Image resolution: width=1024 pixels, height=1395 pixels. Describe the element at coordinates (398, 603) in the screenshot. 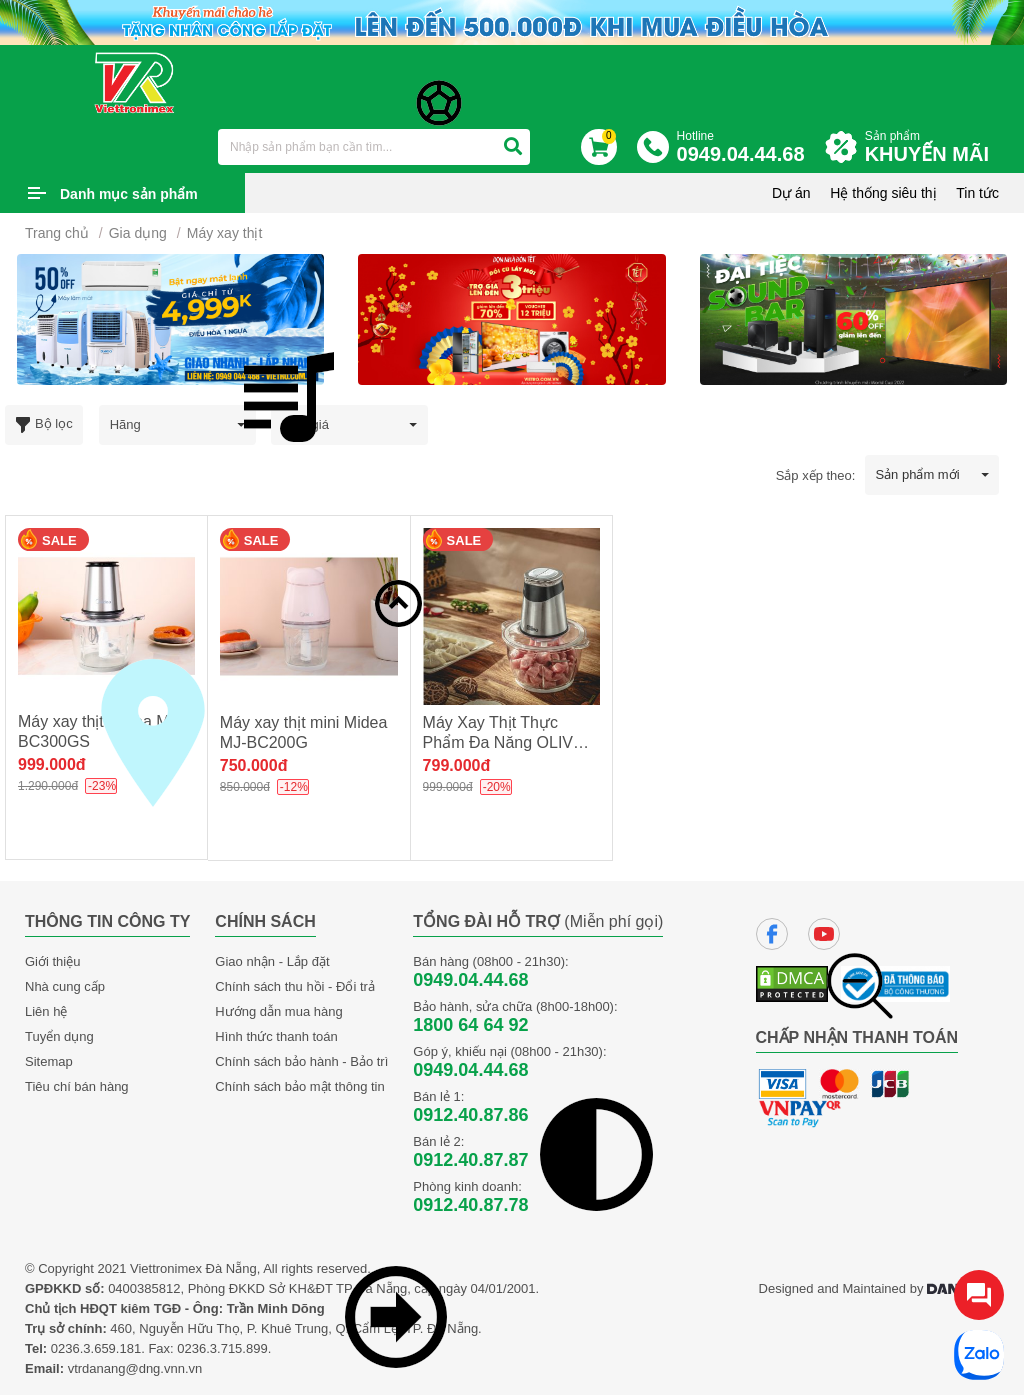

I see `scroll up or return to top of page` at that location.